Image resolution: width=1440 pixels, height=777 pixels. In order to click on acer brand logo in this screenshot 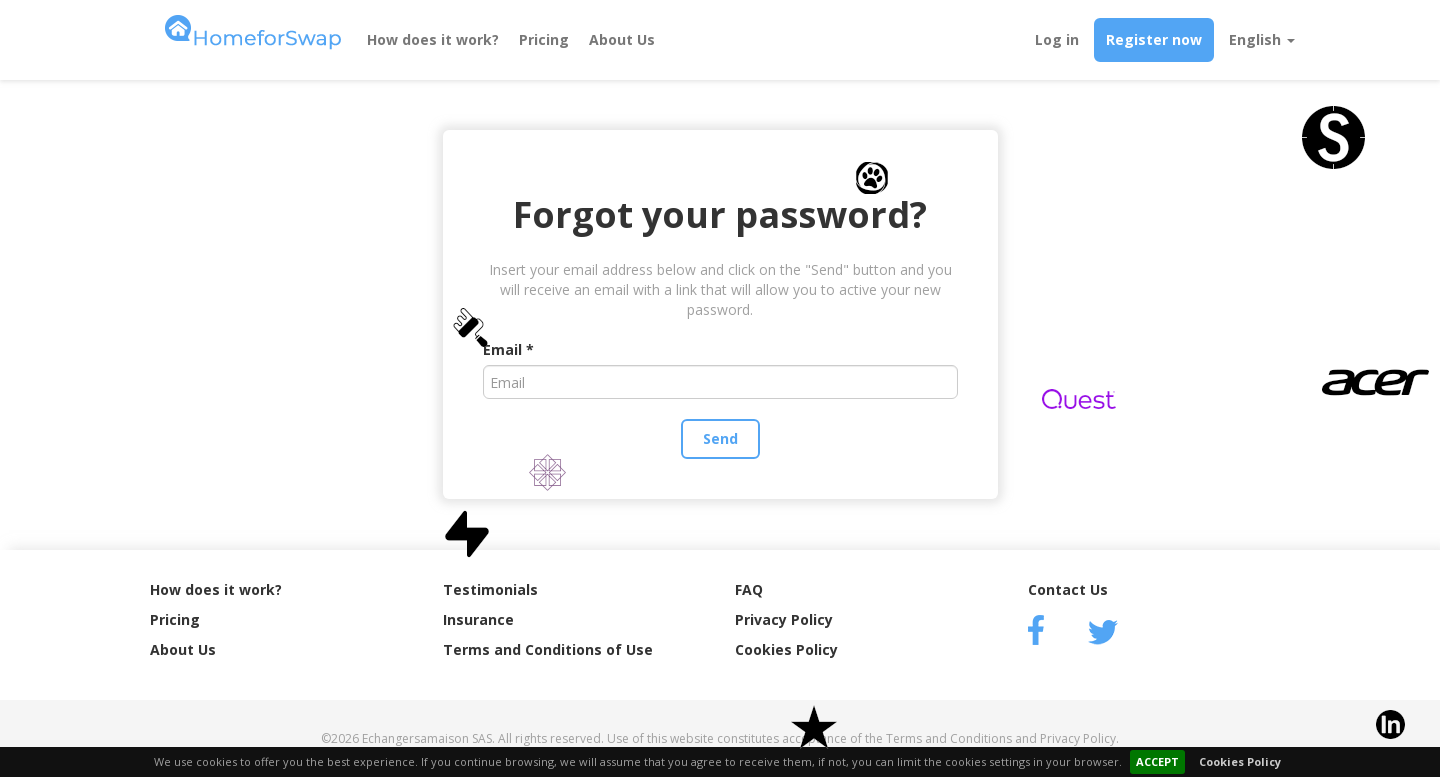, I will do `click(1375, 382)`.